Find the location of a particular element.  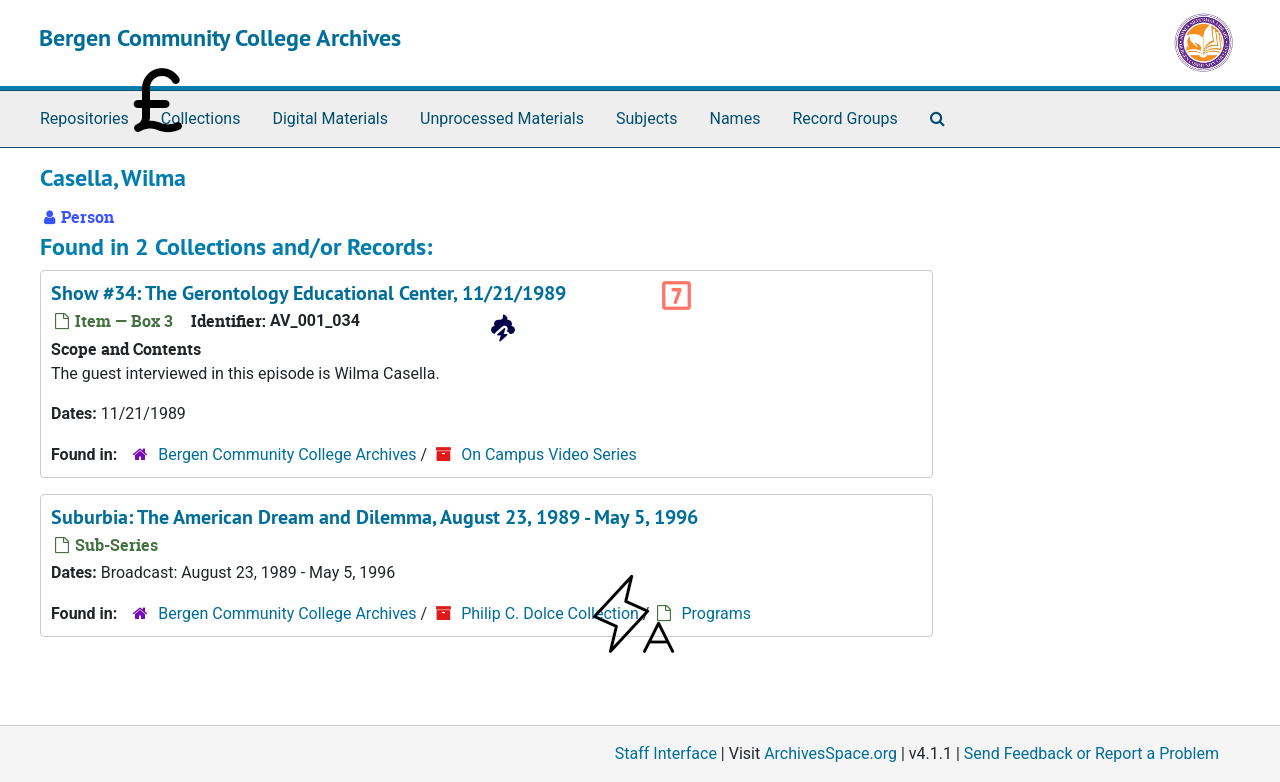

toggle auto-flash mode for camera is located at coordinates (632, 617).